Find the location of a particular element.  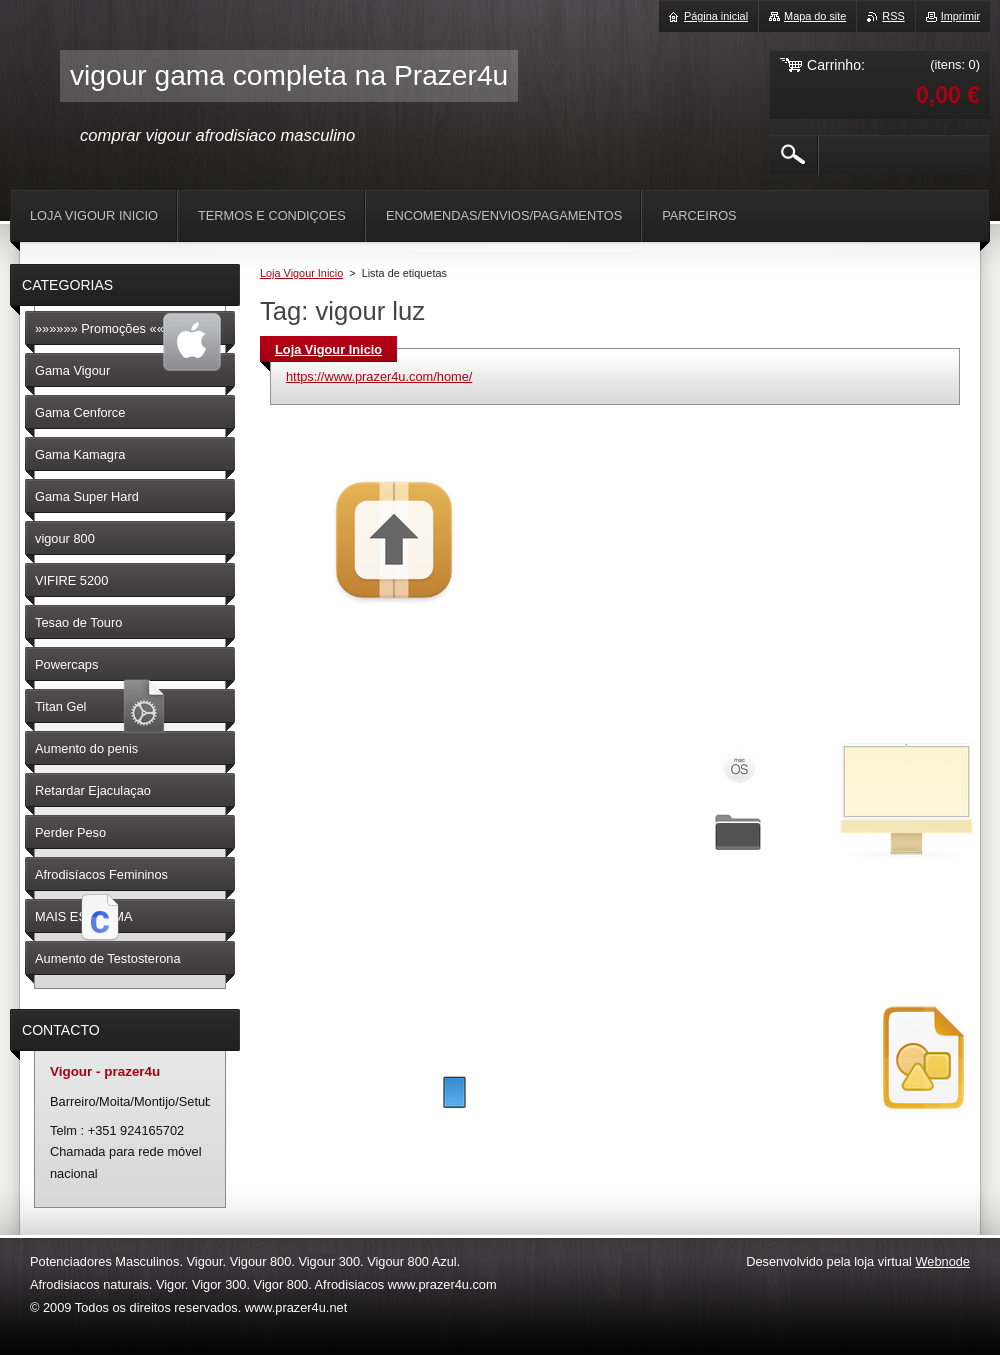

open an opendocument graphics template file is located at coordinates (923, 1057).